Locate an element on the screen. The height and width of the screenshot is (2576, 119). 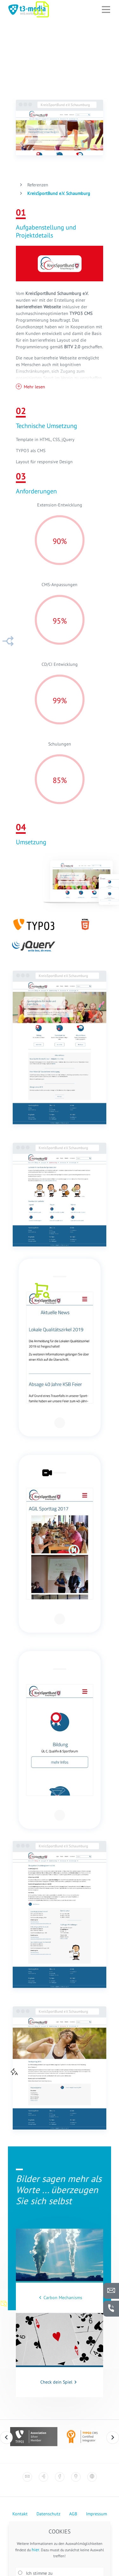
enable auto-flash mode is located at coordinates (14, 2072).